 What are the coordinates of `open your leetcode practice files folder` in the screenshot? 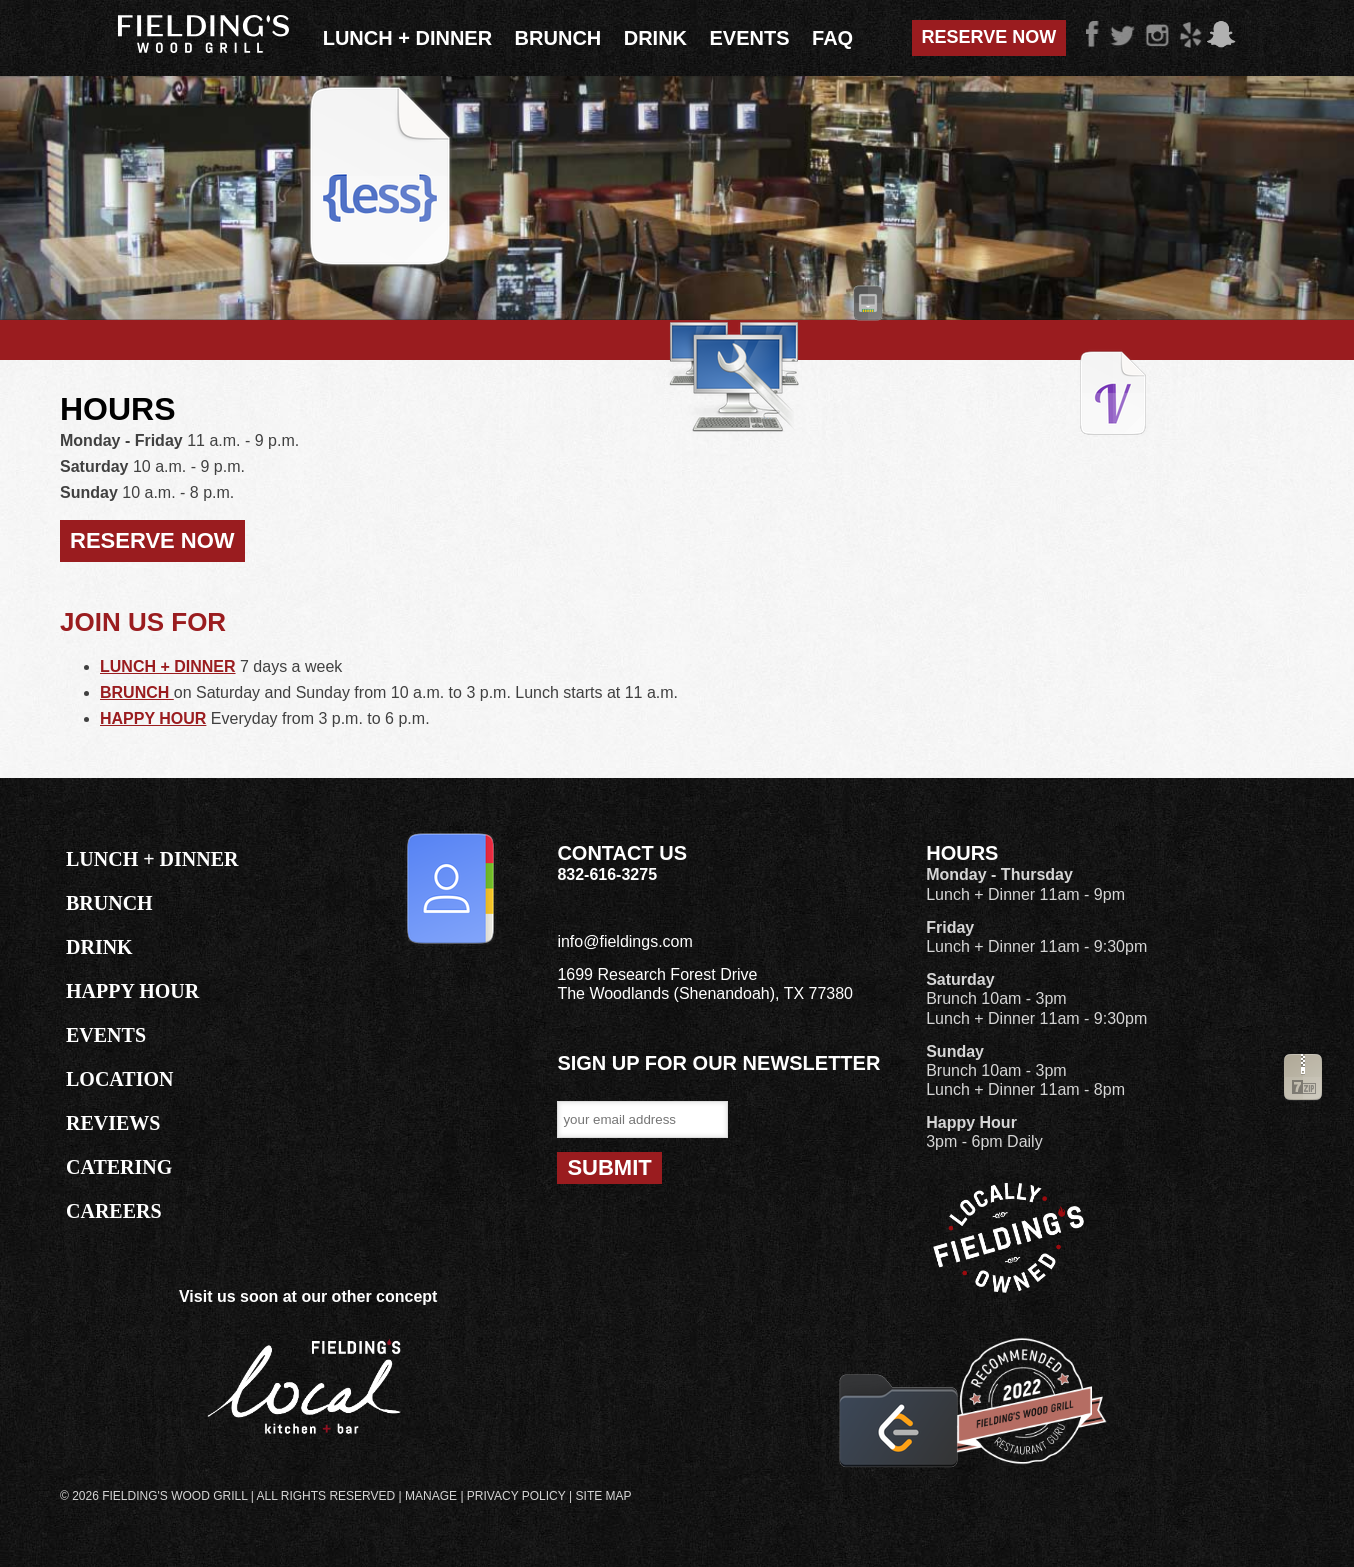 It's located at (898, 1424).